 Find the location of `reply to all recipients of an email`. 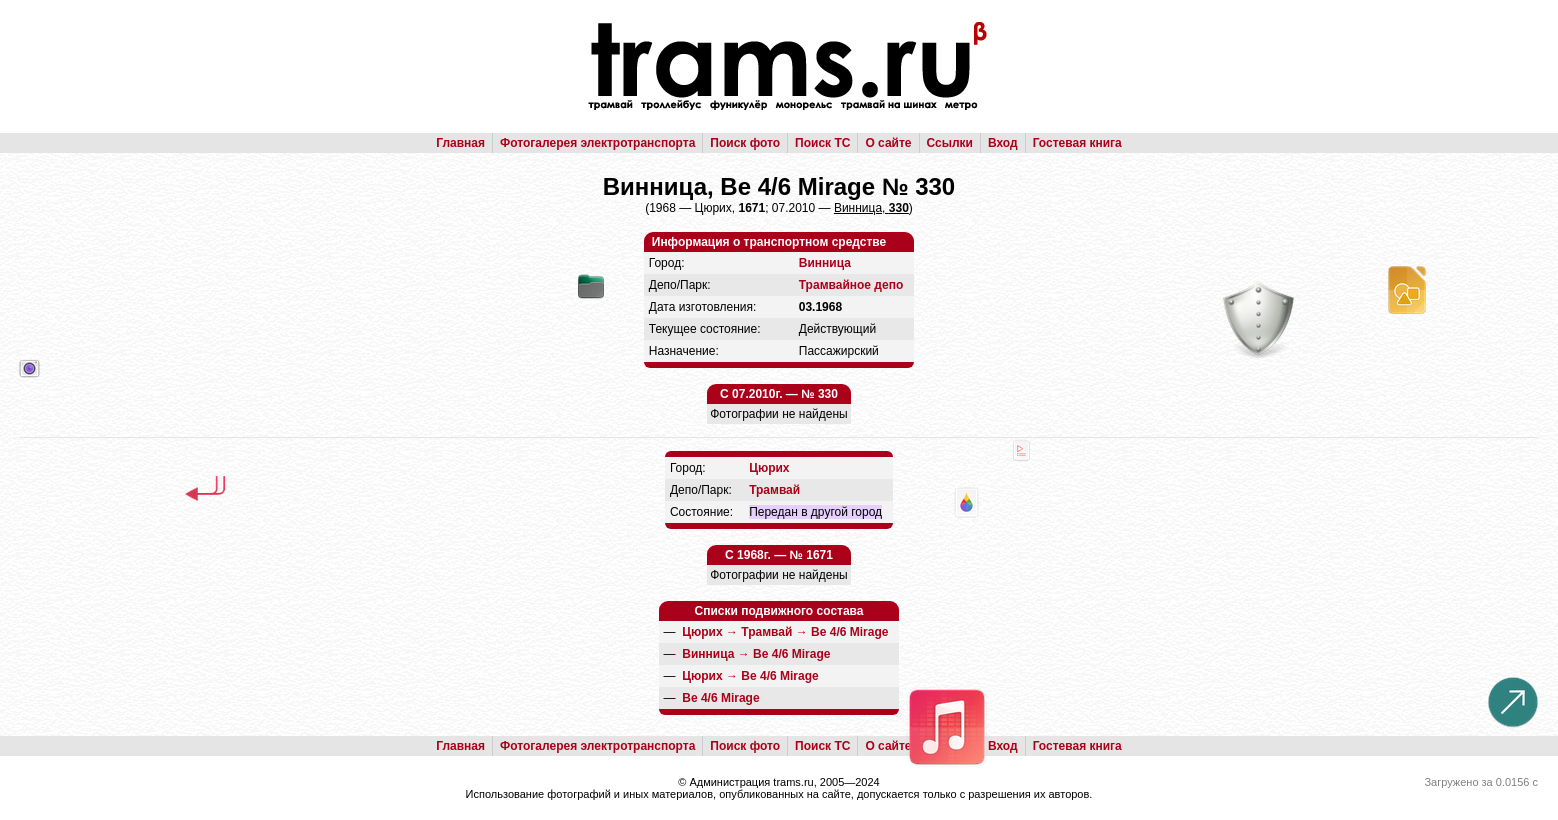

reply to all recipients of an email is located at coordinates (204, 485).